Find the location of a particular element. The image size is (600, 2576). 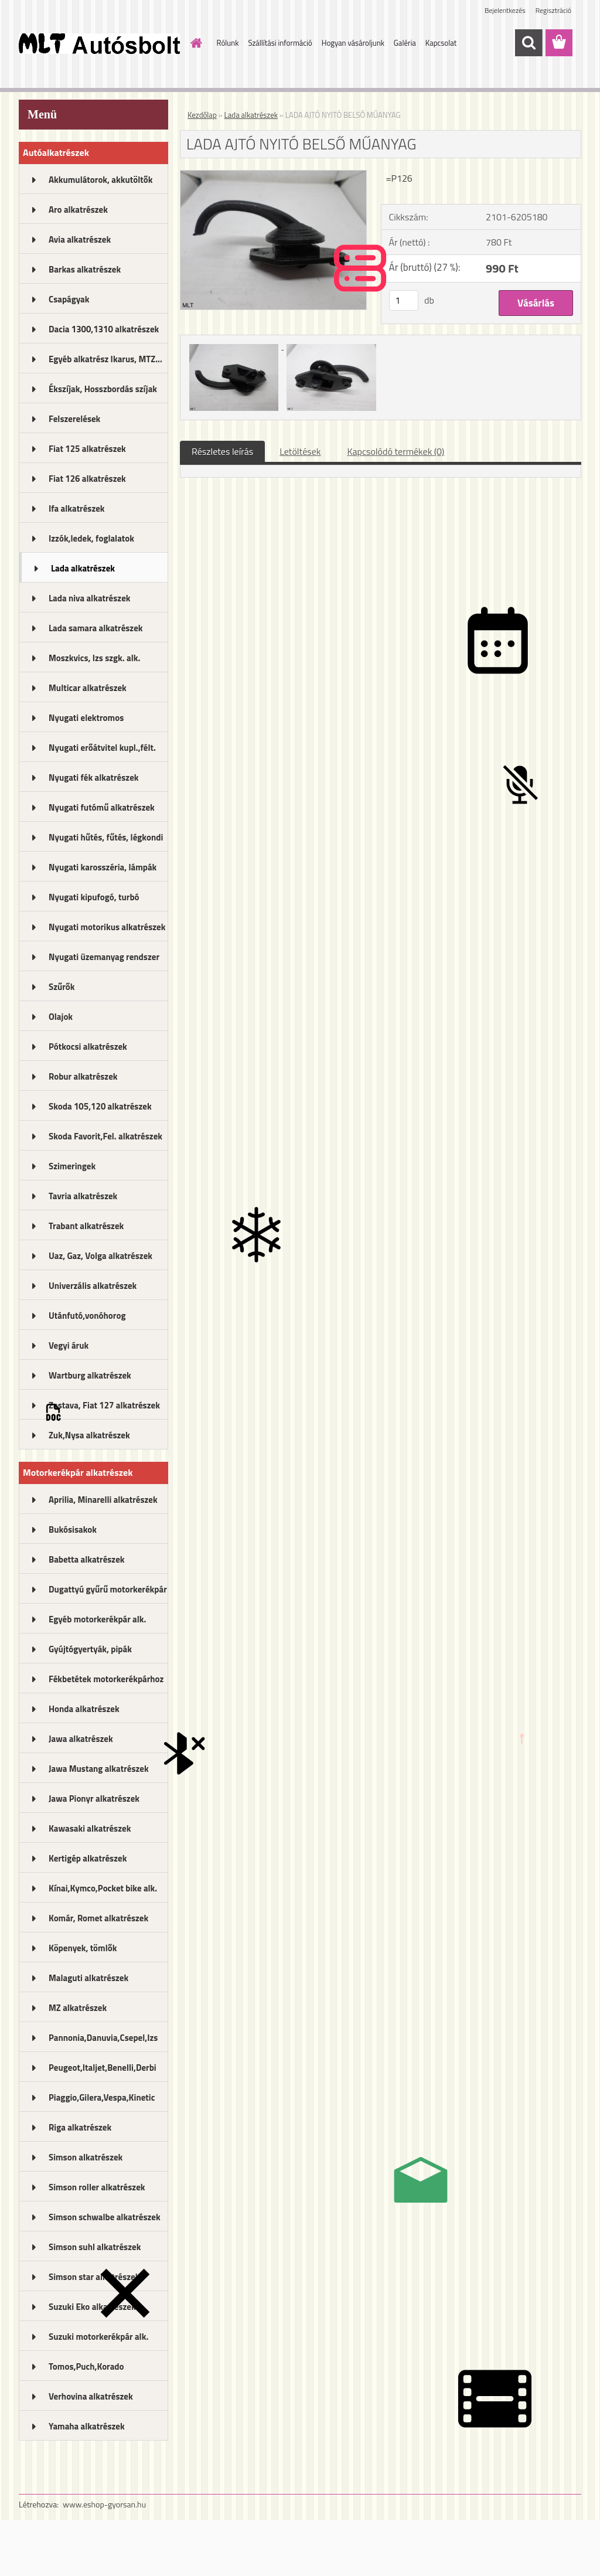

pin a location on the map is located at coordinates (521, 1739).